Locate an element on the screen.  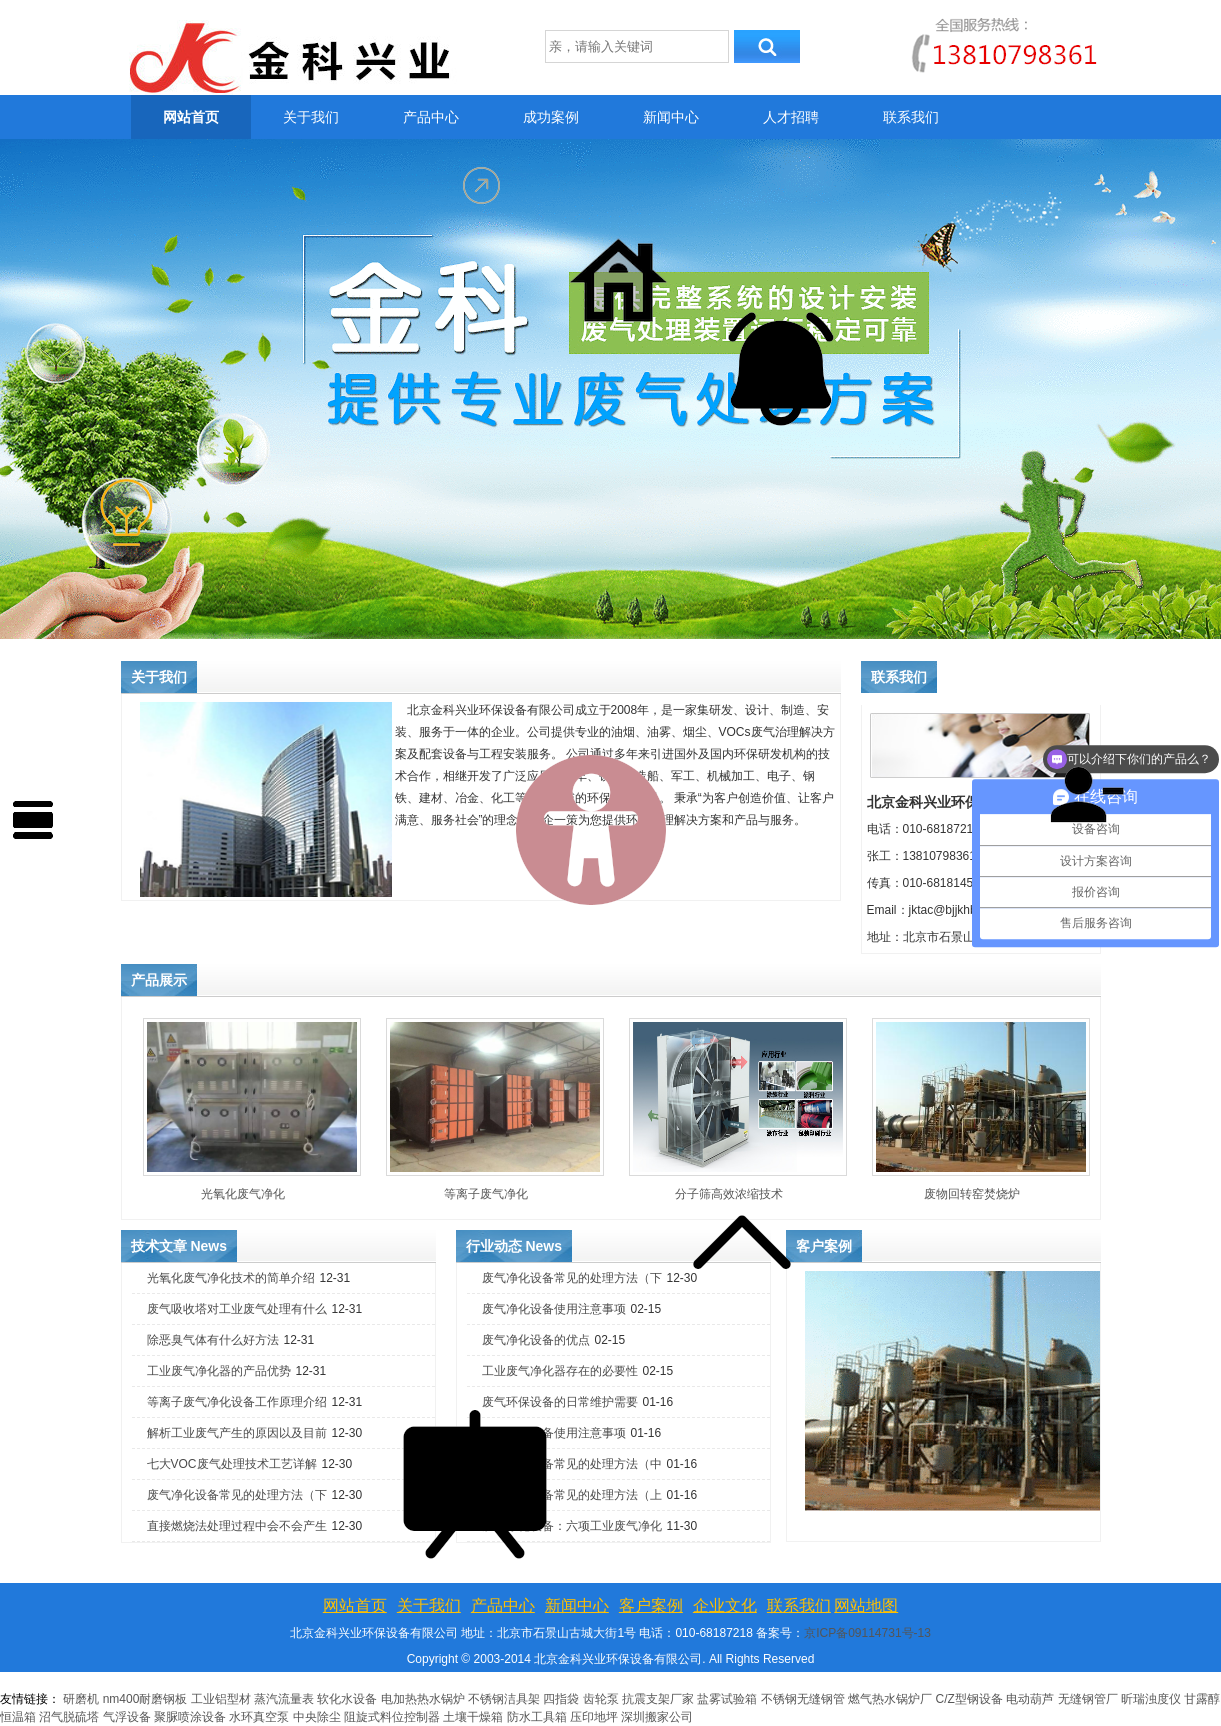
toggle idea or tip suggestions is located at coordinates (126, 512).